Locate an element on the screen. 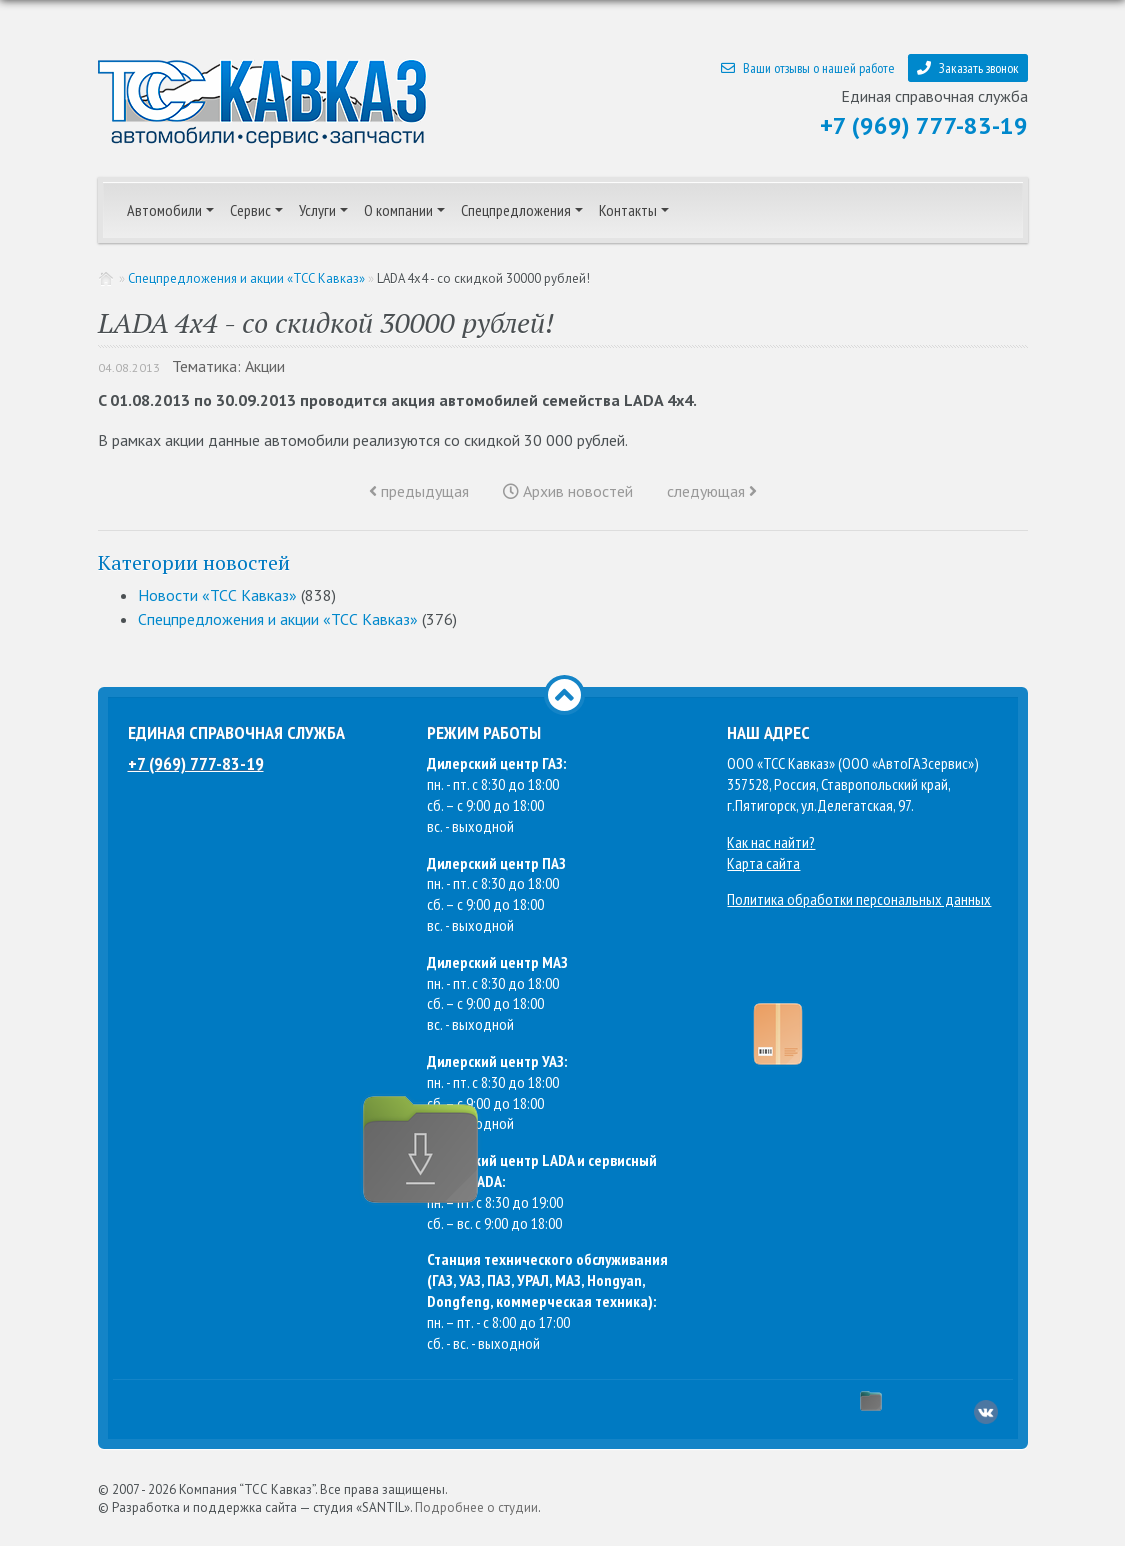 This screenshot has height=1546, width=1125. open folder to view contents is located at coordinates (871, 1401).